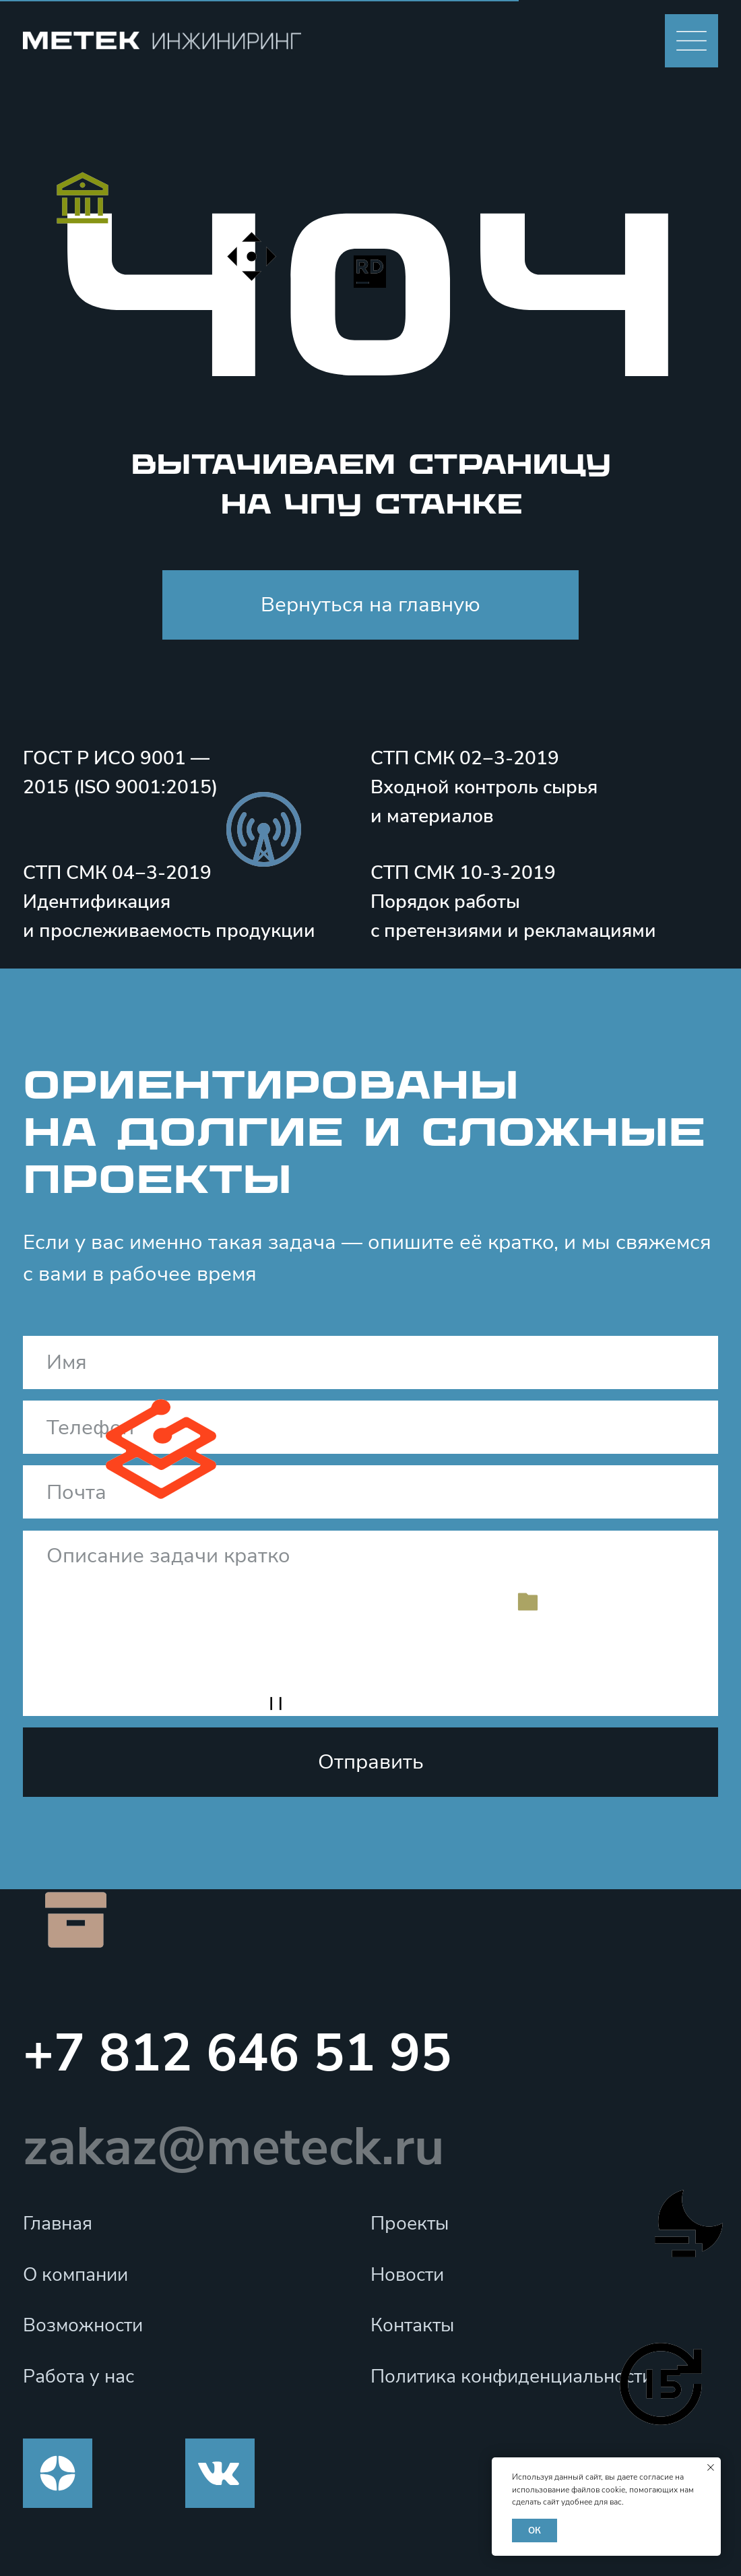  Describe the element at coordinates (370, 272) in the screenshot. I see `open JetBrains Rider IDE` at that location.